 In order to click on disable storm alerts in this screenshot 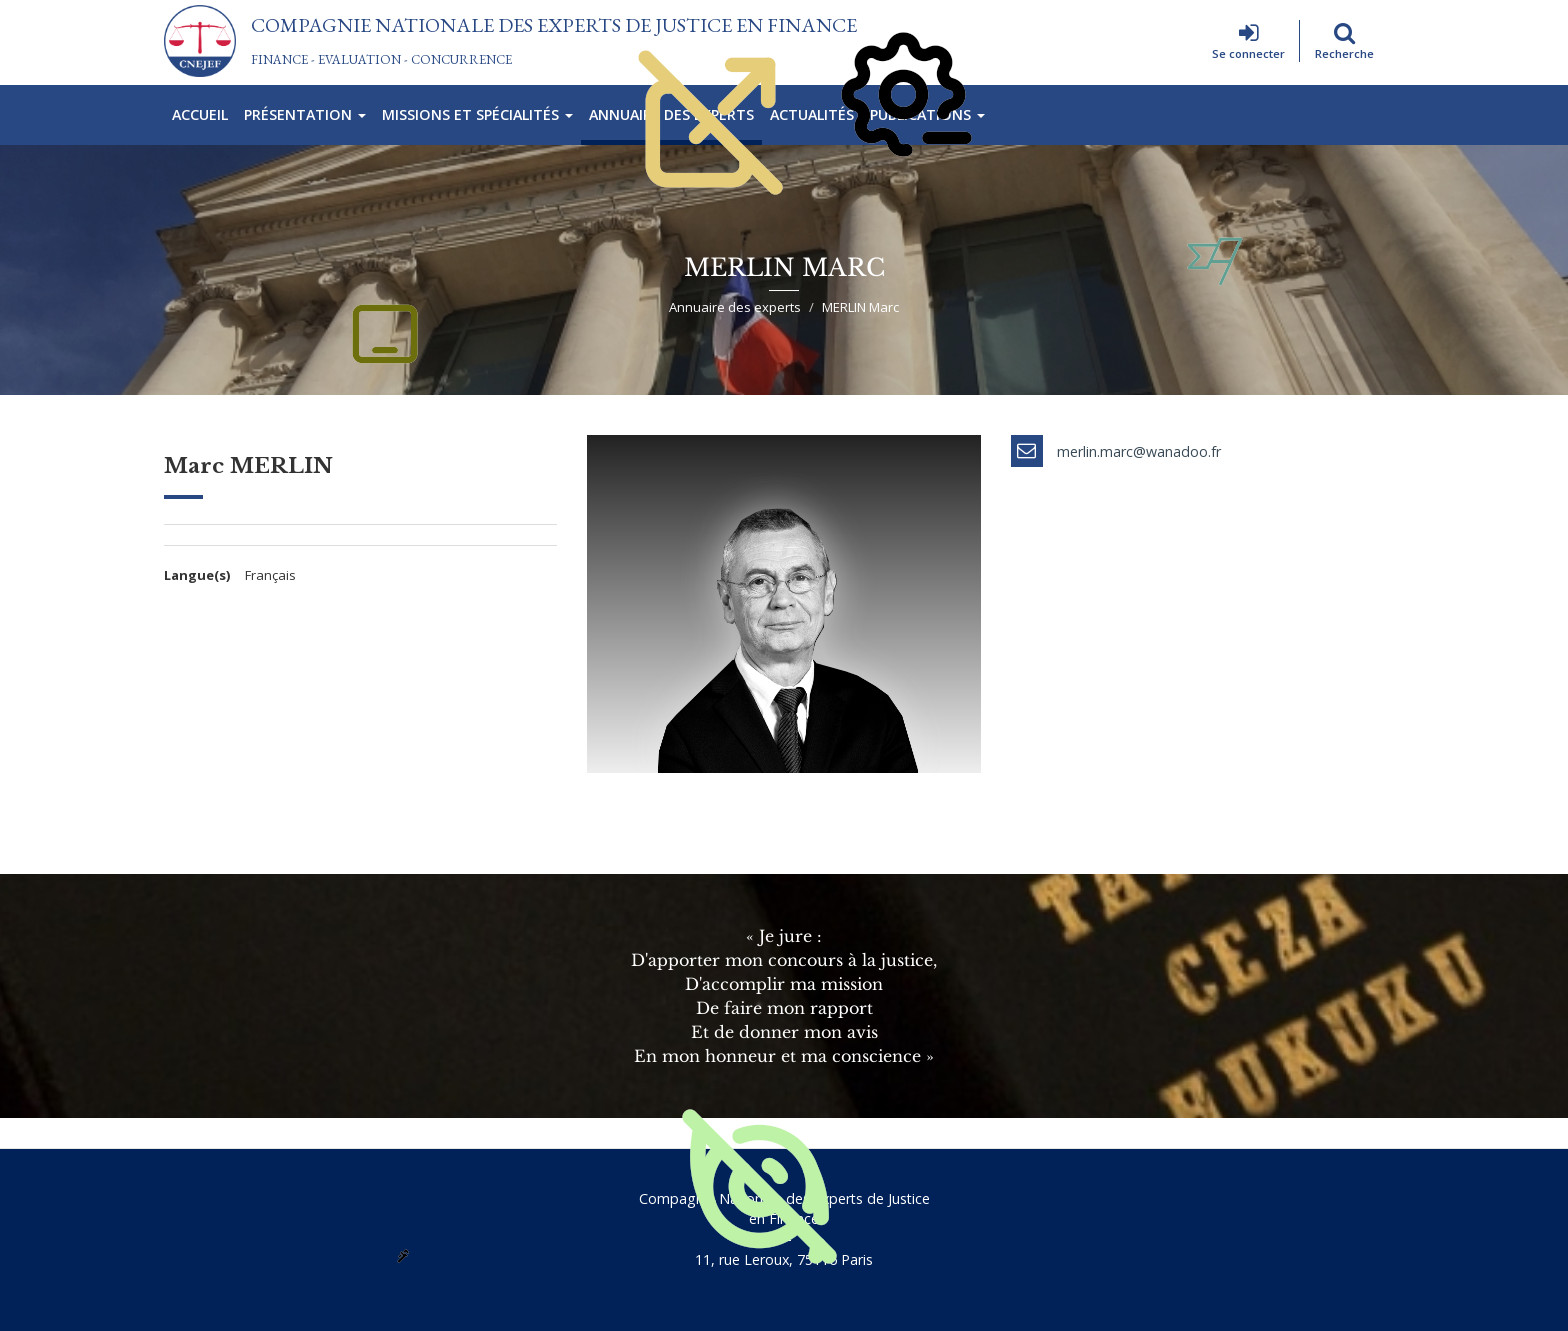, I will do `click(759, 1186)`.